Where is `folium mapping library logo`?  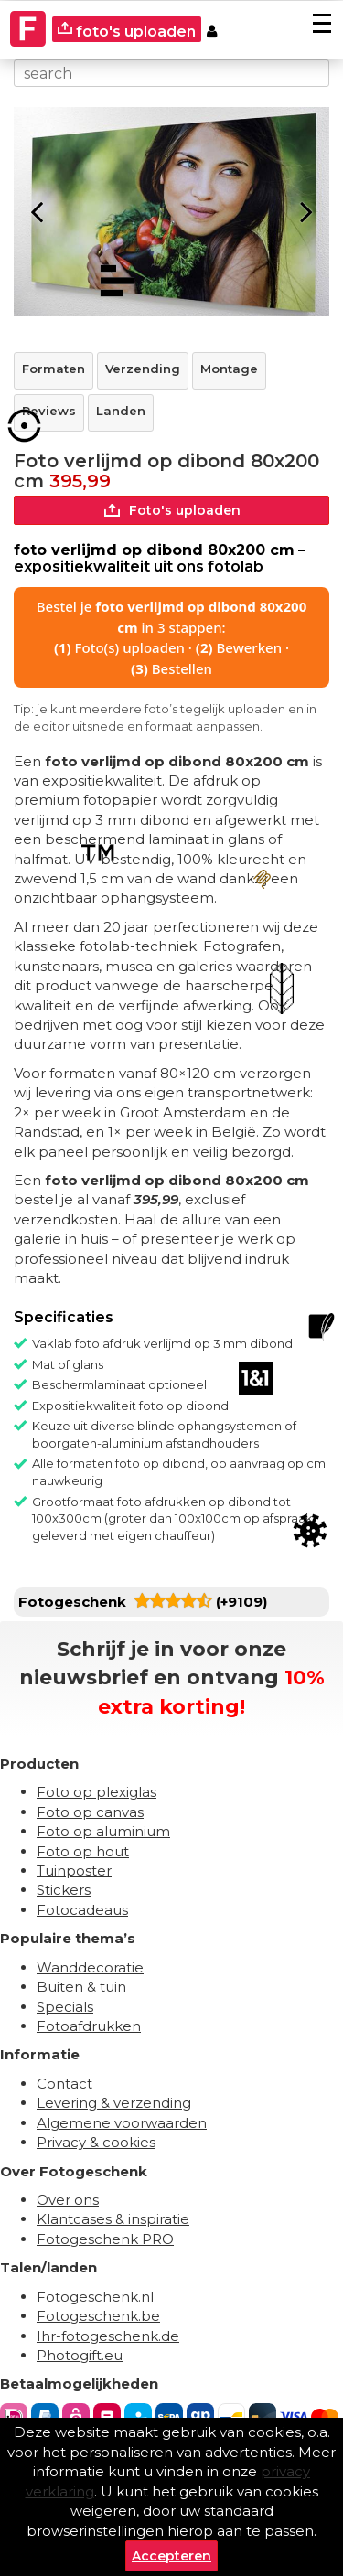 folium mapping library logo is located at coordinates (282, 989).